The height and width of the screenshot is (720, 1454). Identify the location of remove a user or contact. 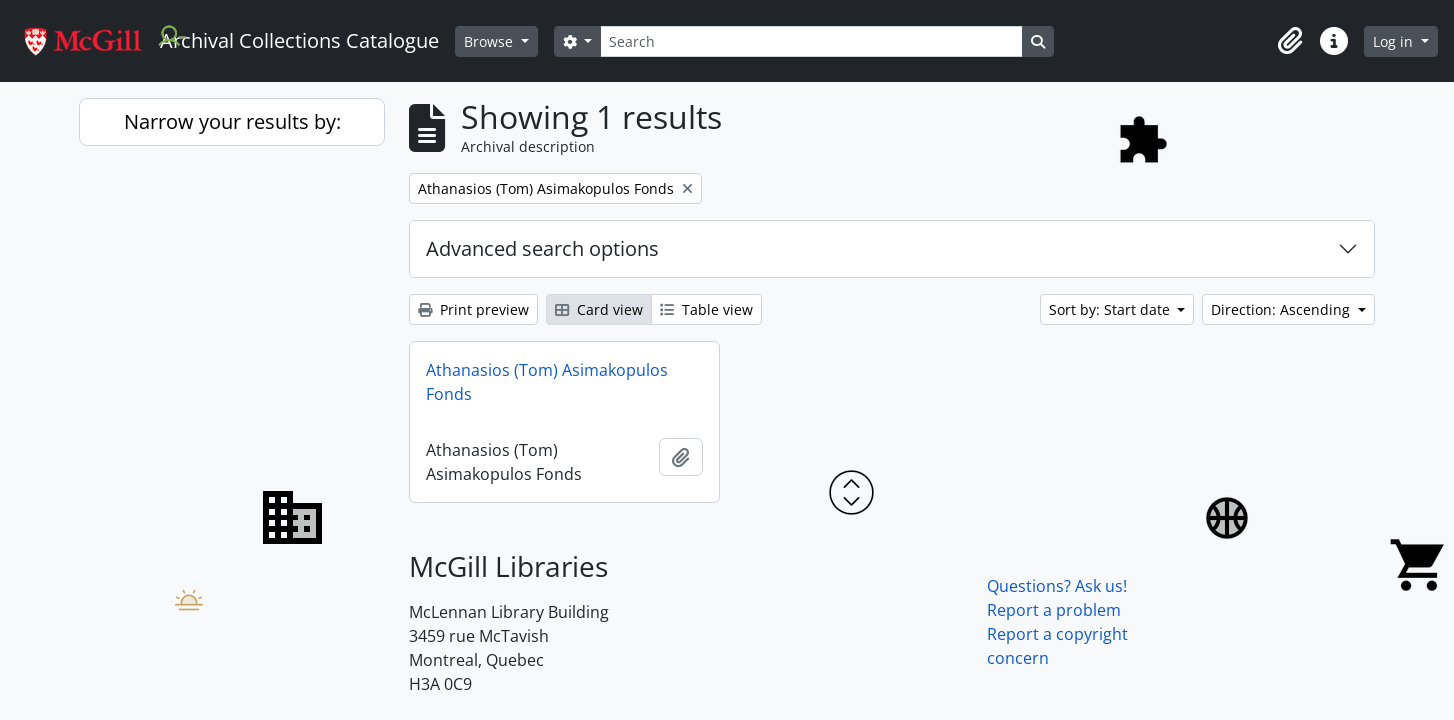
(171, 36).